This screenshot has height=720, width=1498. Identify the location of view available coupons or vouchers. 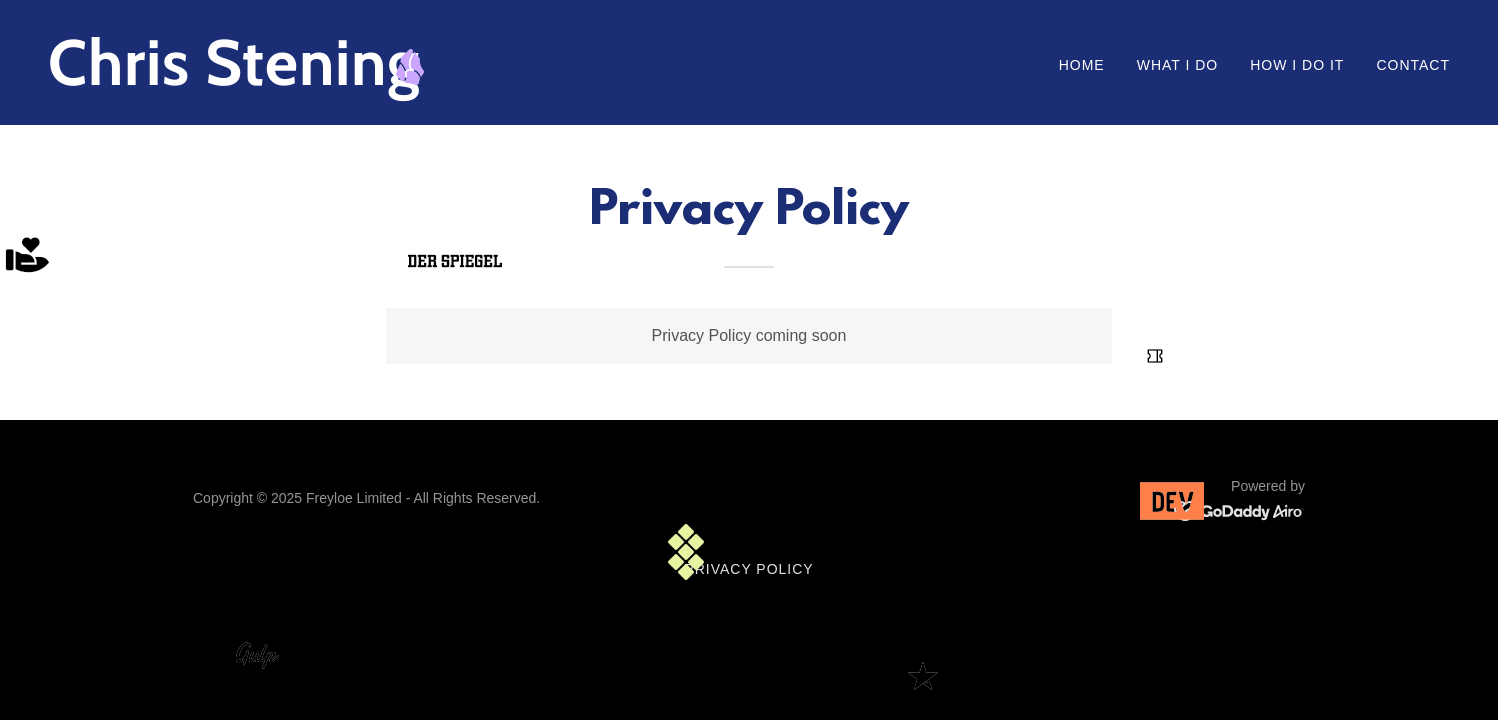
(1155, 356).